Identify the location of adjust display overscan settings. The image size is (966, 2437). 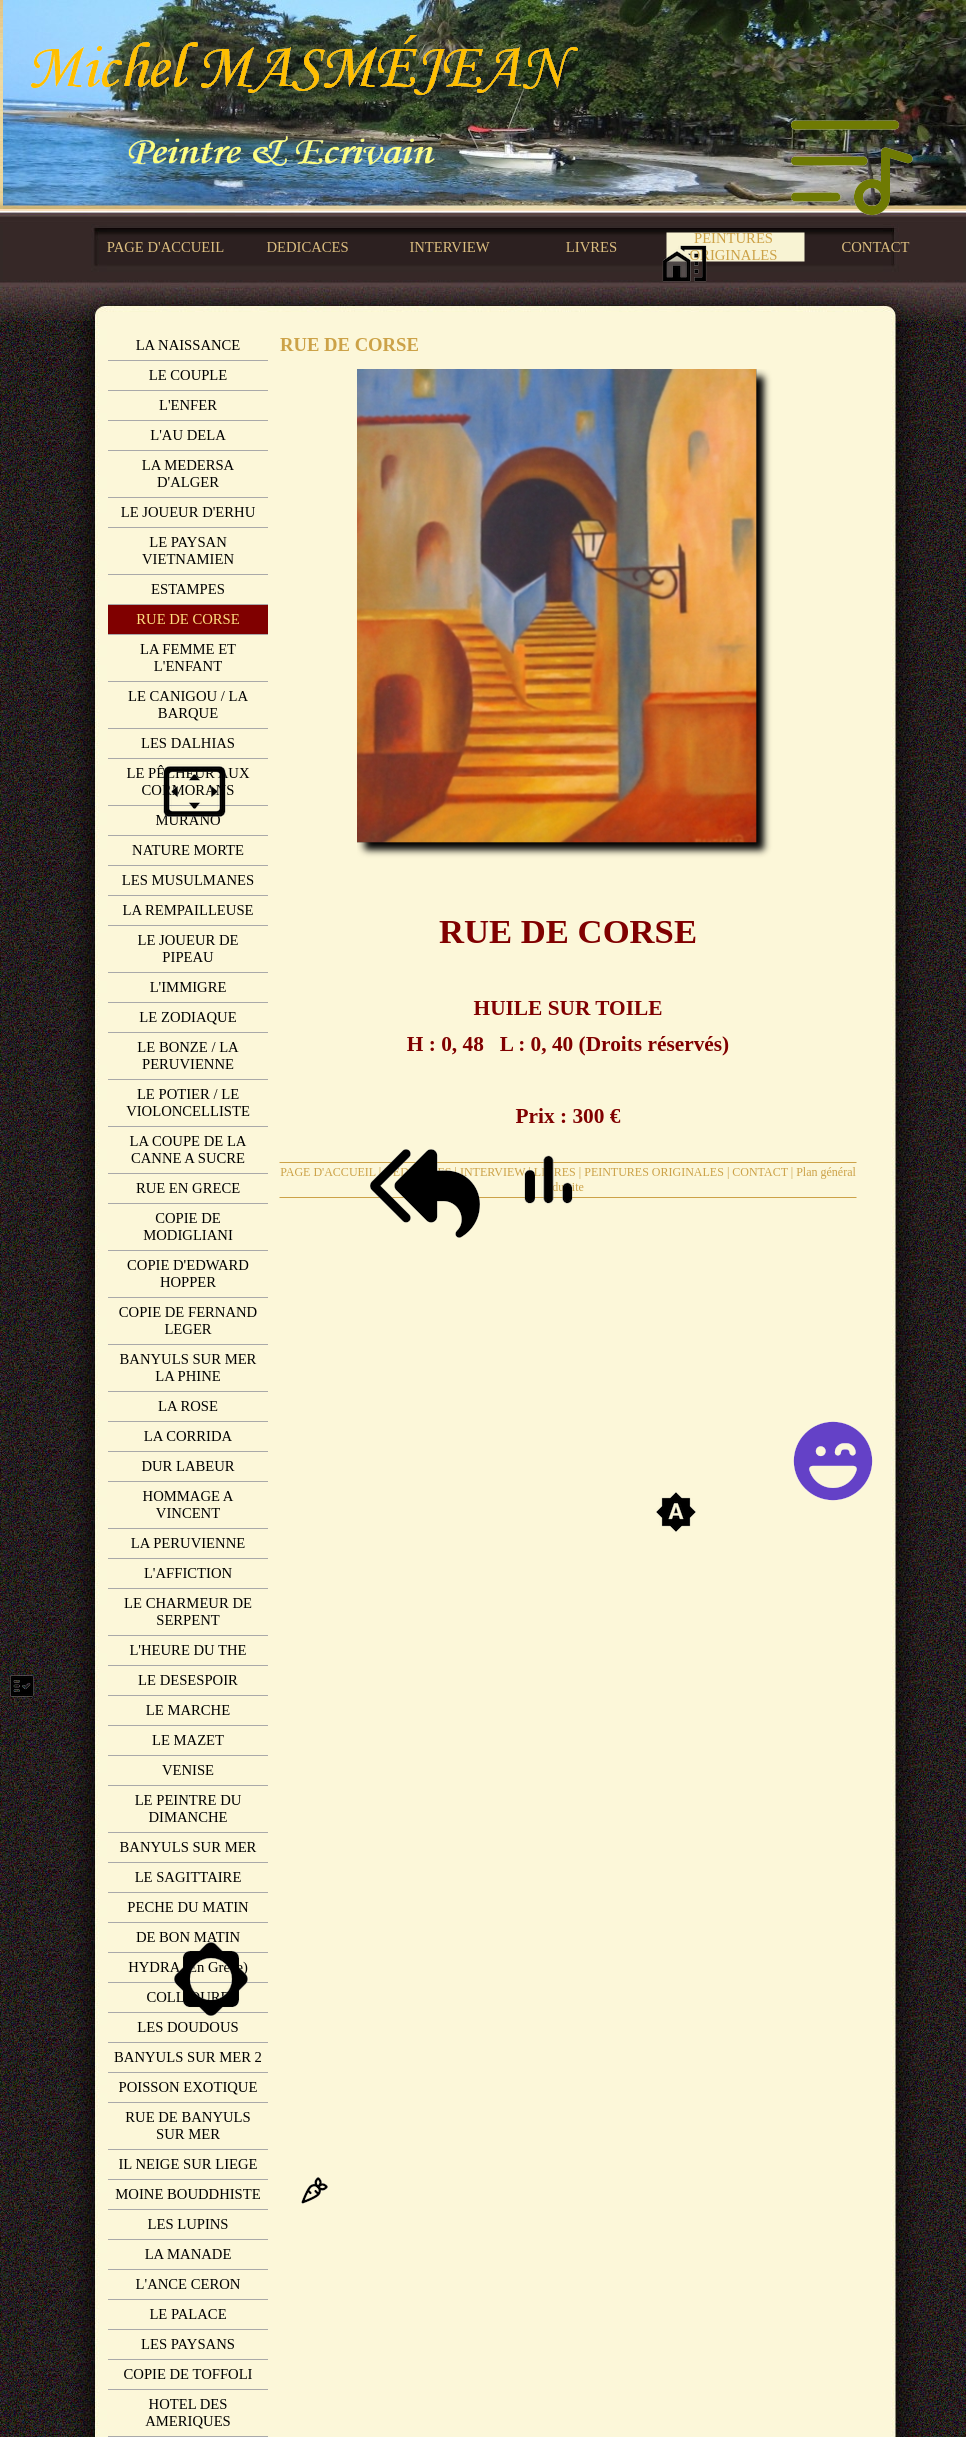
(194, 791).